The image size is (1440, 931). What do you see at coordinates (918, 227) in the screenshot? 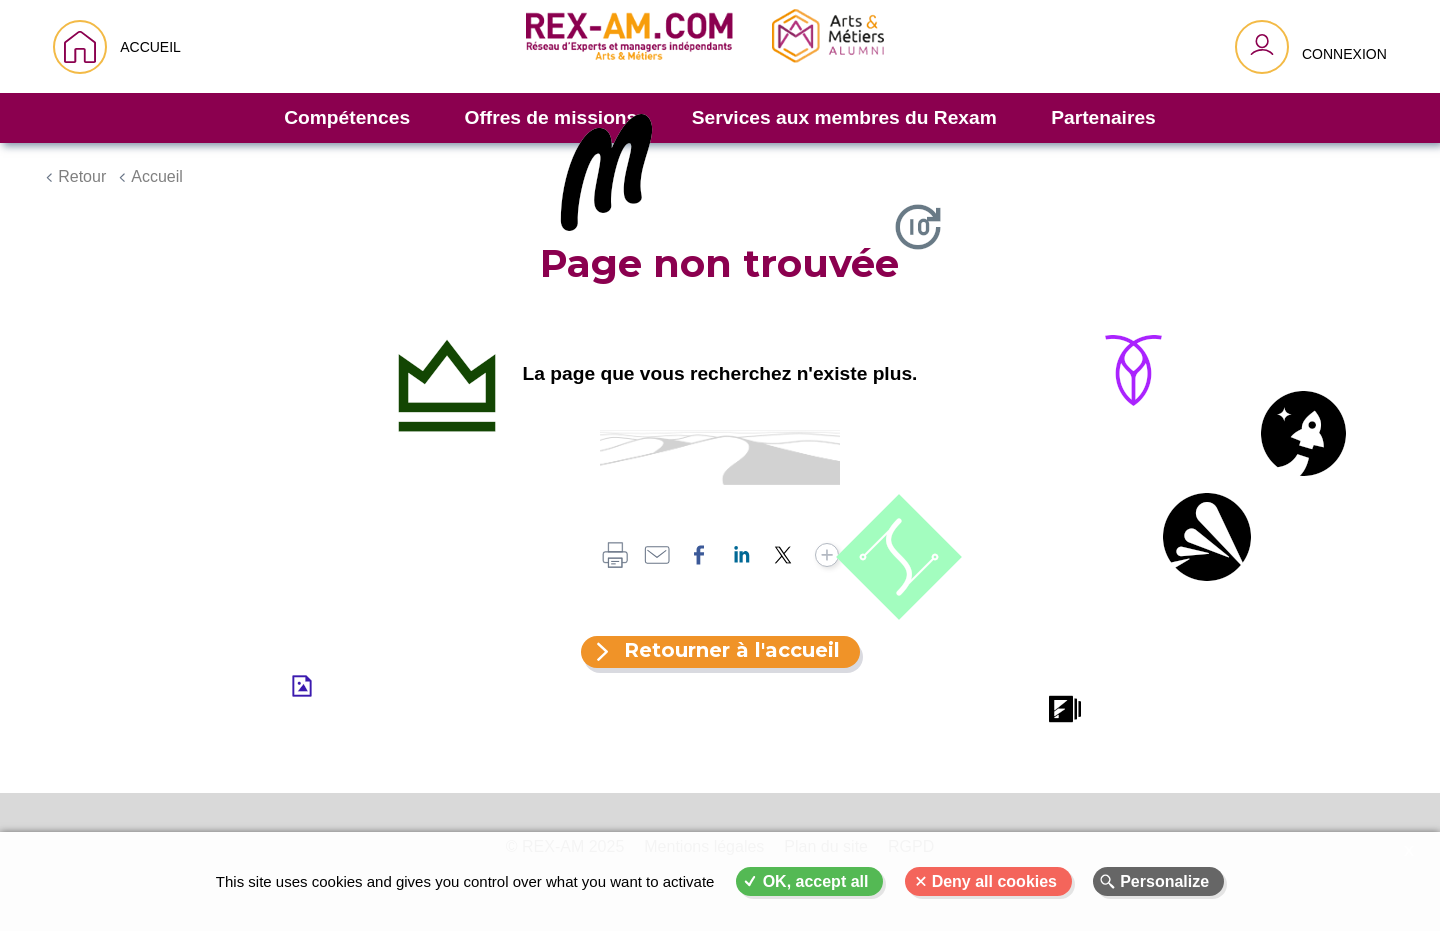
I see `skip forward 10 seconds` at bounding box center [918, 227].